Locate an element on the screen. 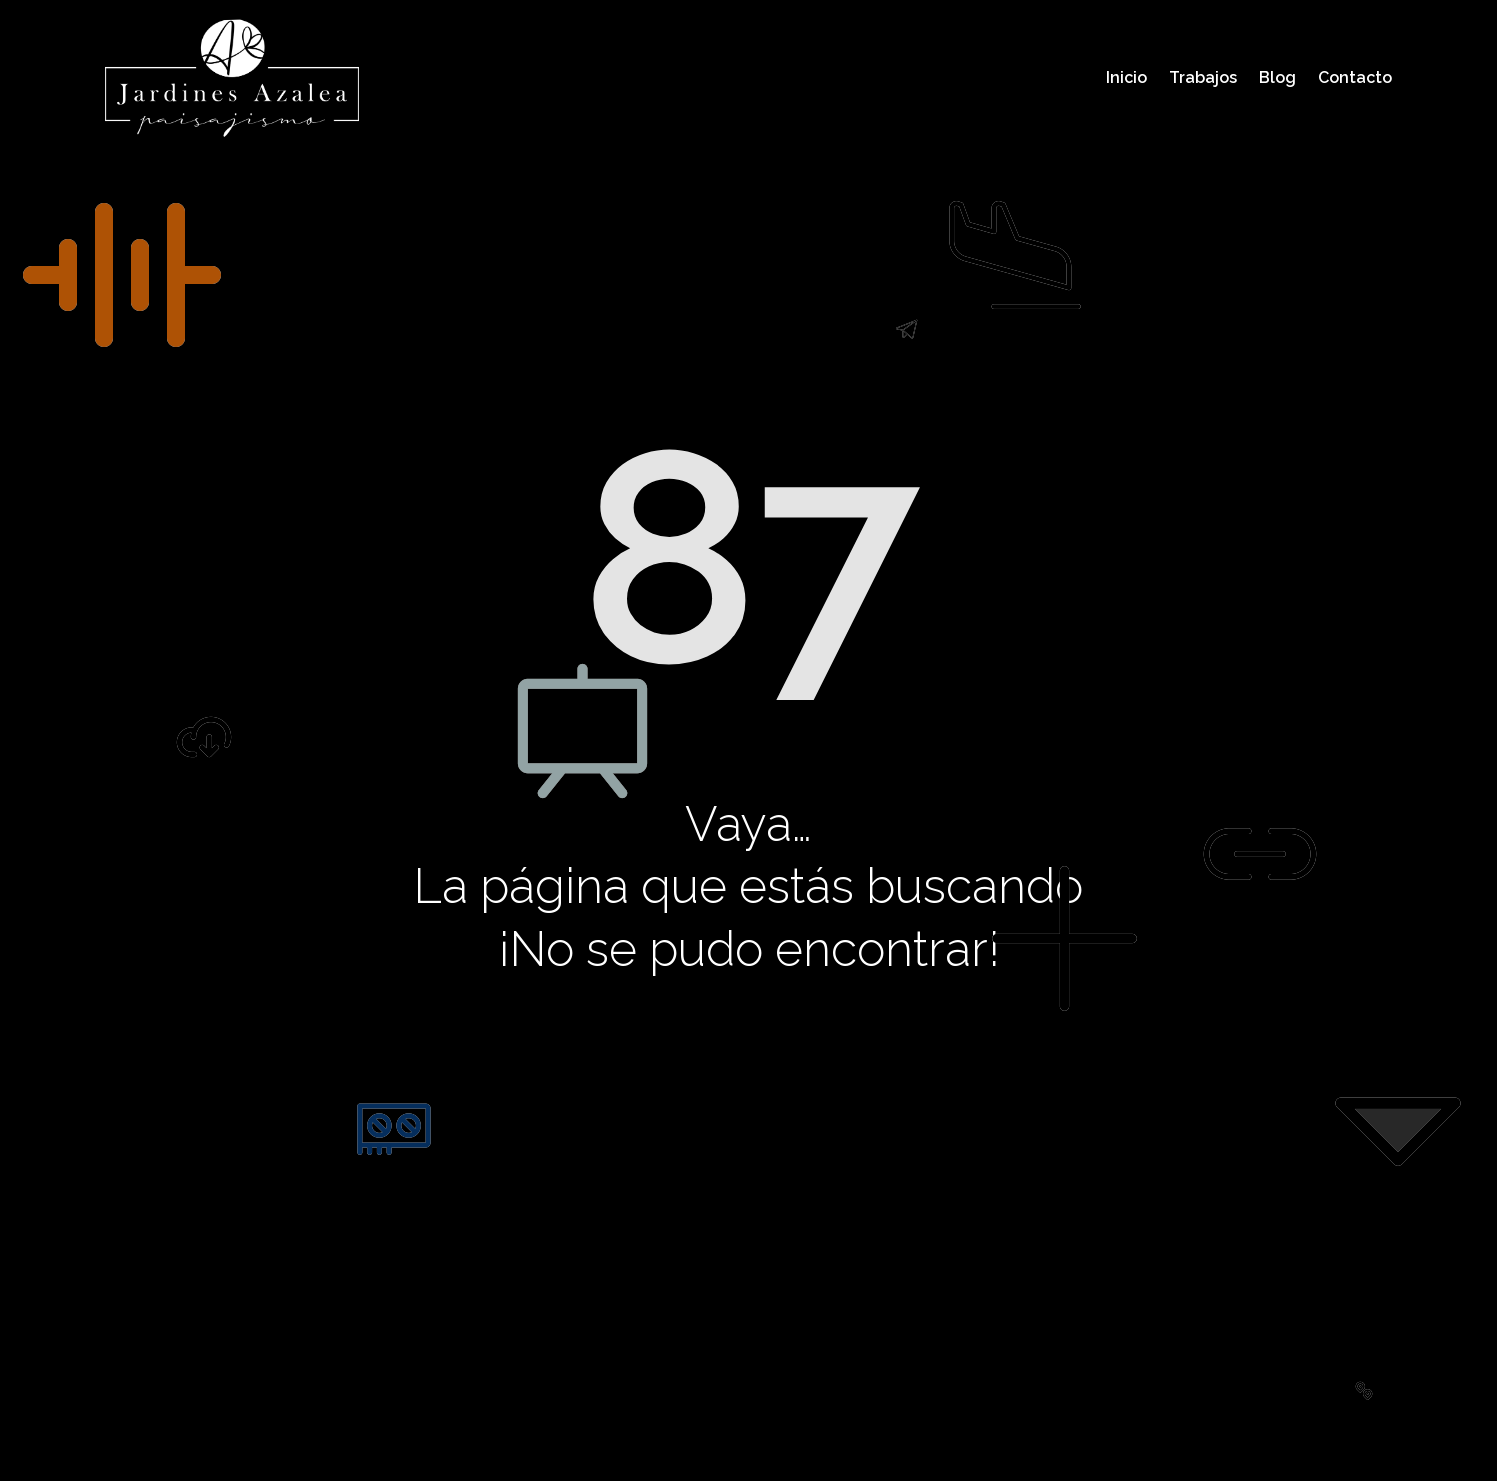 Image resolution: width=1497 pixels, height=1481 pixels. view multiple saved locations is located at coordinates (1364, 1391).